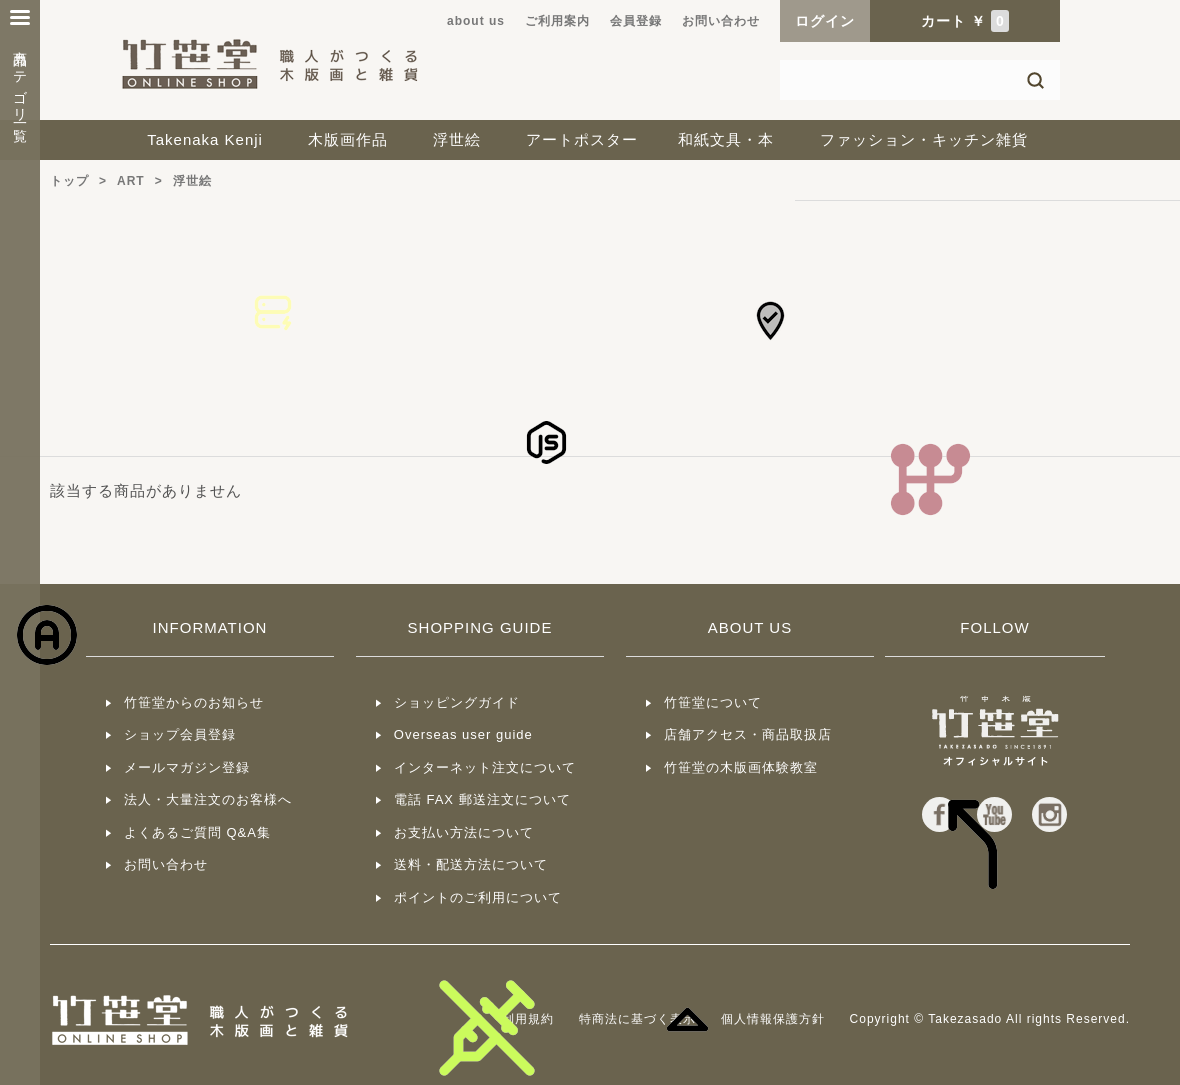 This screenshot has width=1180, height=1085. Describe the element at coordinates (47, 635) in the screenshot. I see `indicates tumble dry at any heat setting` at that location.